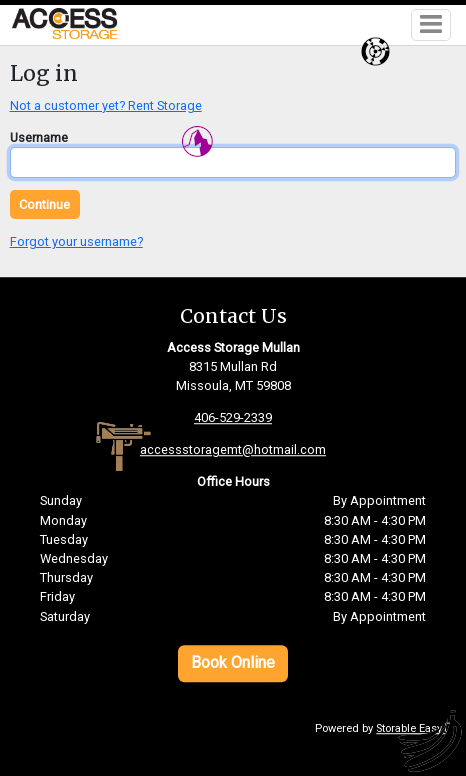  Describe the element at coordinates (123, 446) in the screenshot. I see `select submachine gun weapon in game` at that location.